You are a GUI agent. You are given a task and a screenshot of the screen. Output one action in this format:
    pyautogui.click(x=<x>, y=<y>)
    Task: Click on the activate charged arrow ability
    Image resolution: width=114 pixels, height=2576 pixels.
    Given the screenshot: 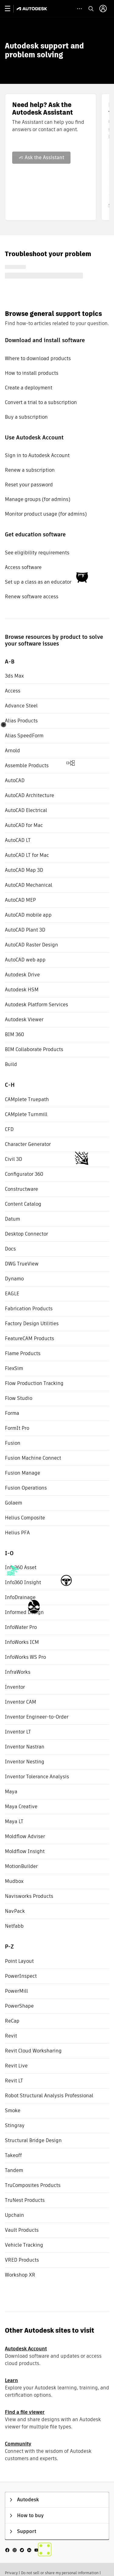 What is the action you would take?
    pyautogui.click(x=81, y=1158)
    